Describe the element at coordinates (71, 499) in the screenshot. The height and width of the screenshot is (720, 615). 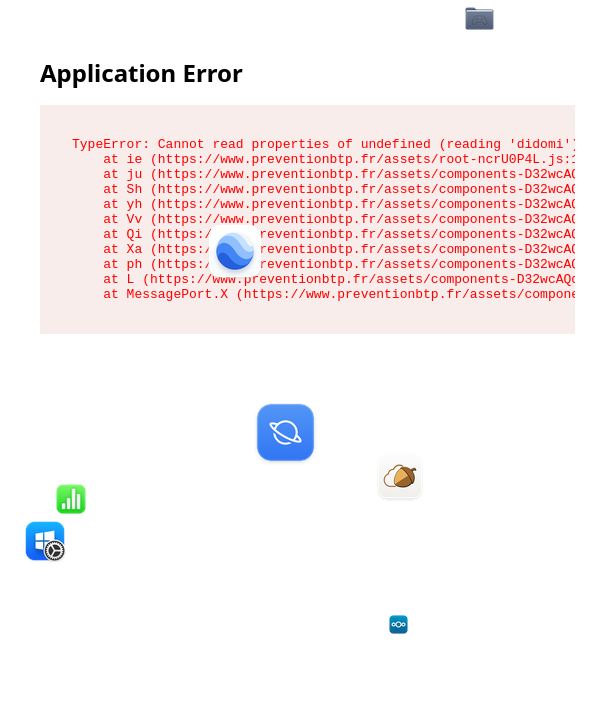
I see `open Numbers spreadsheet app` at that location.